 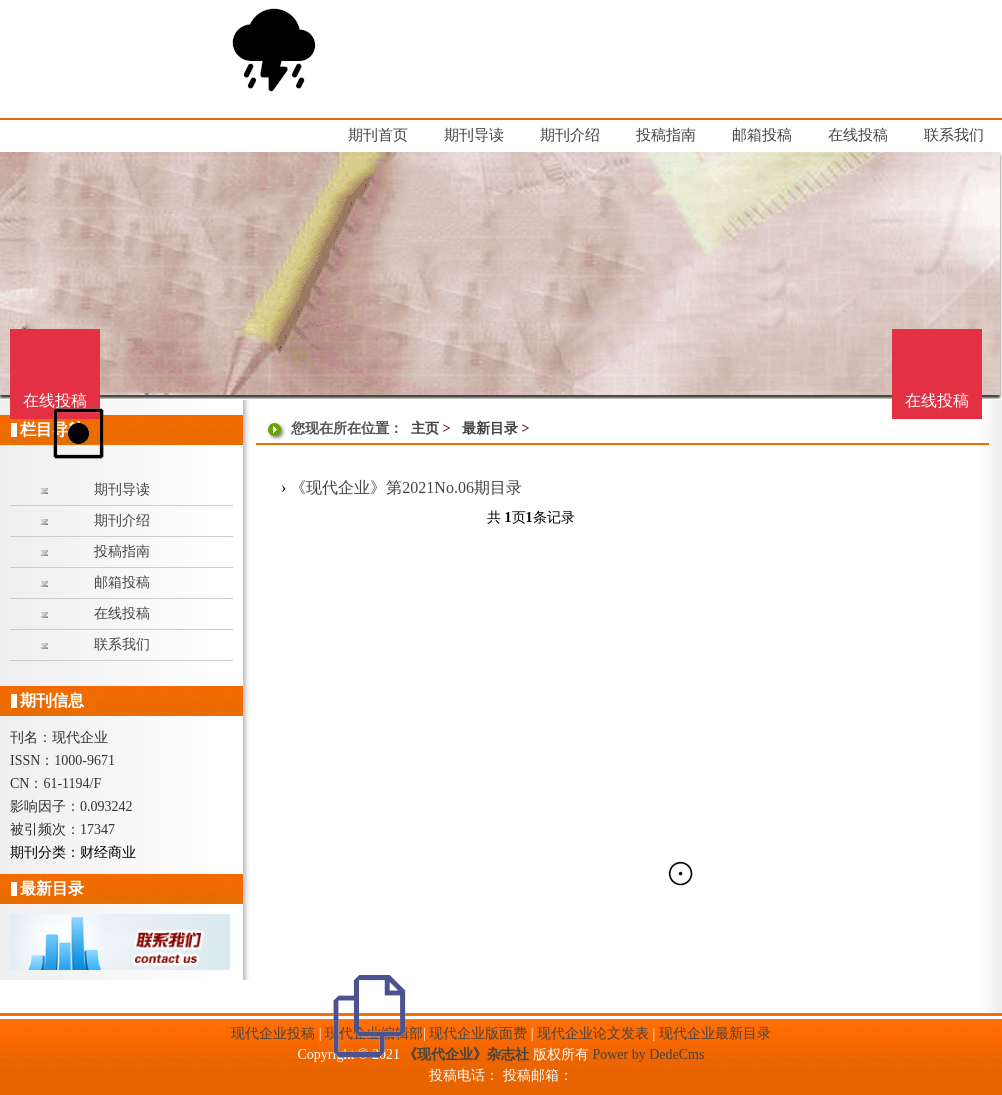 What do you see at coordinates (371, 1016) in the screenshot?
I see `browse files in the explorer panel` at bounding box center [371, 1016].